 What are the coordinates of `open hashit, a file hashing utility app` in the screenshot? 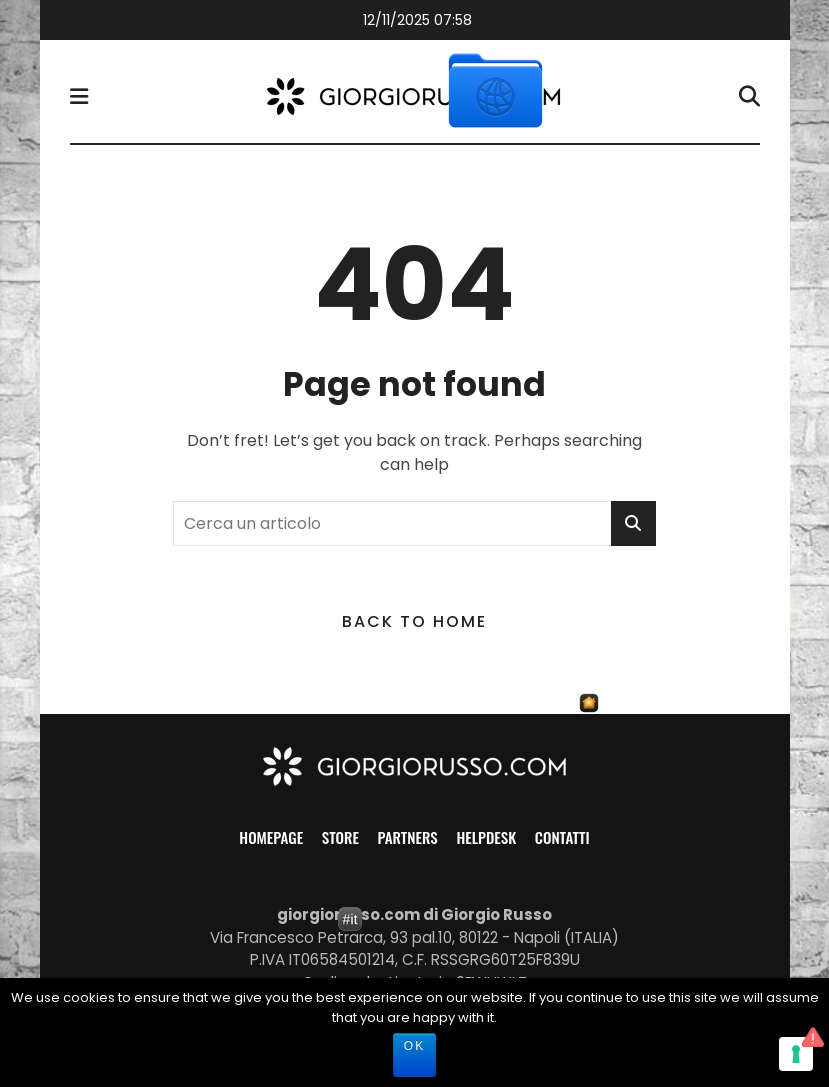 It's located at (350, 919).